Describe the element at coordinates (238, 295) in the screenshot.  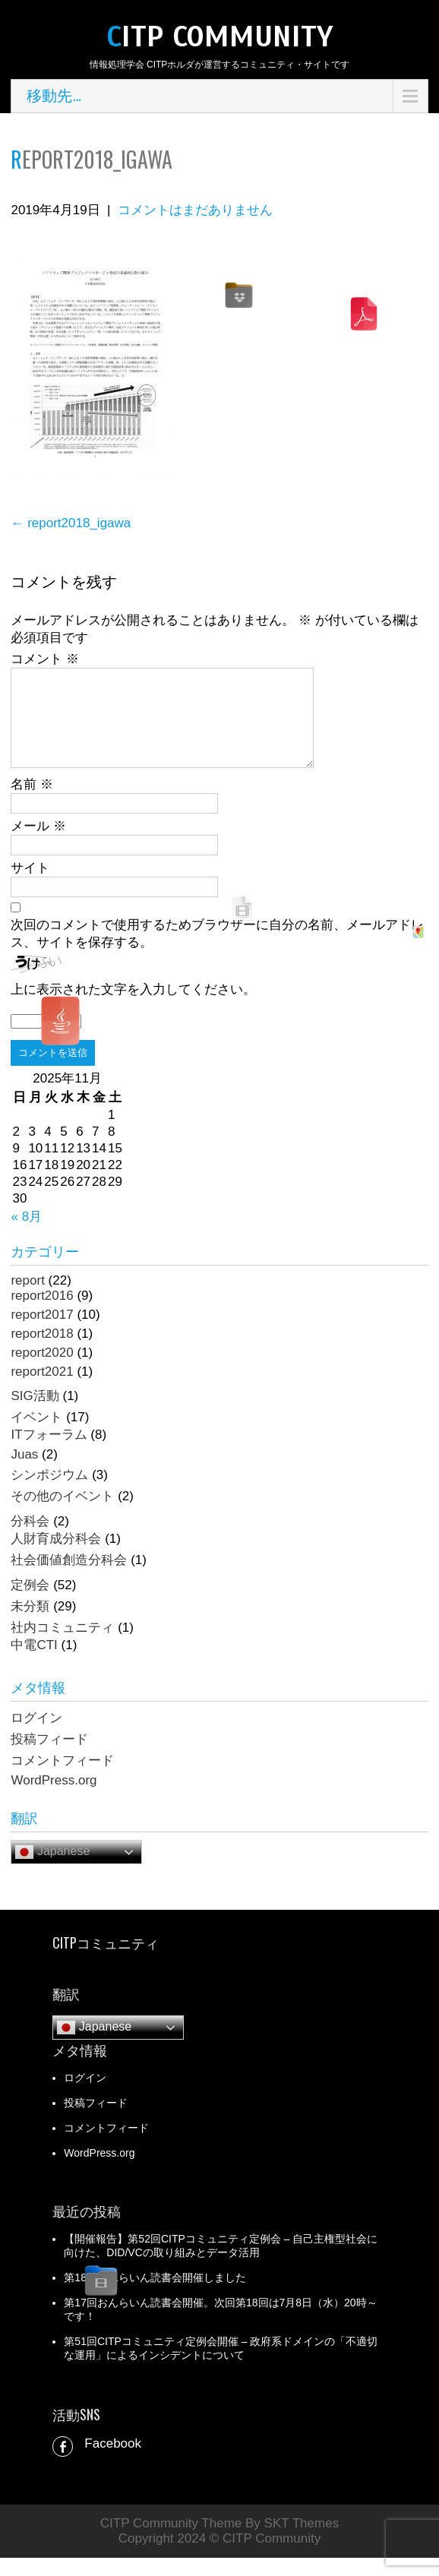
I see `open your dropbox synced folder` at that location.